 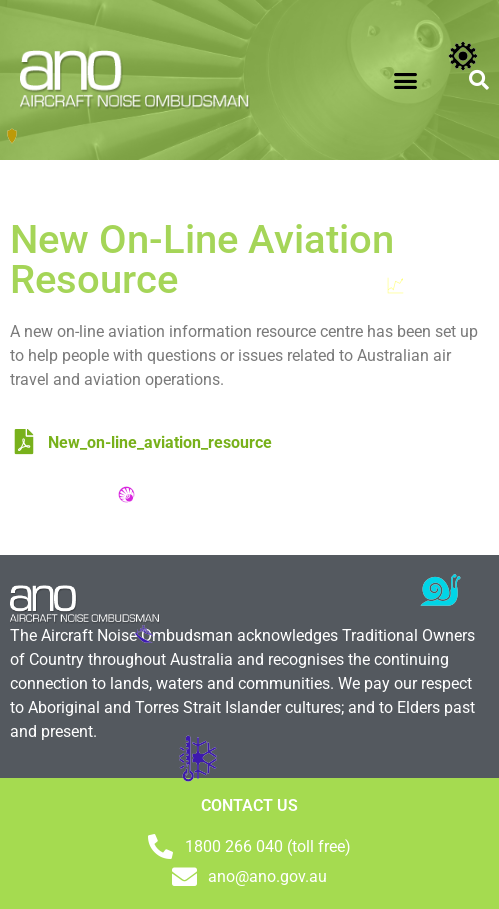 I want to click on access game settings or configuration options, so click(x=463, y=56).